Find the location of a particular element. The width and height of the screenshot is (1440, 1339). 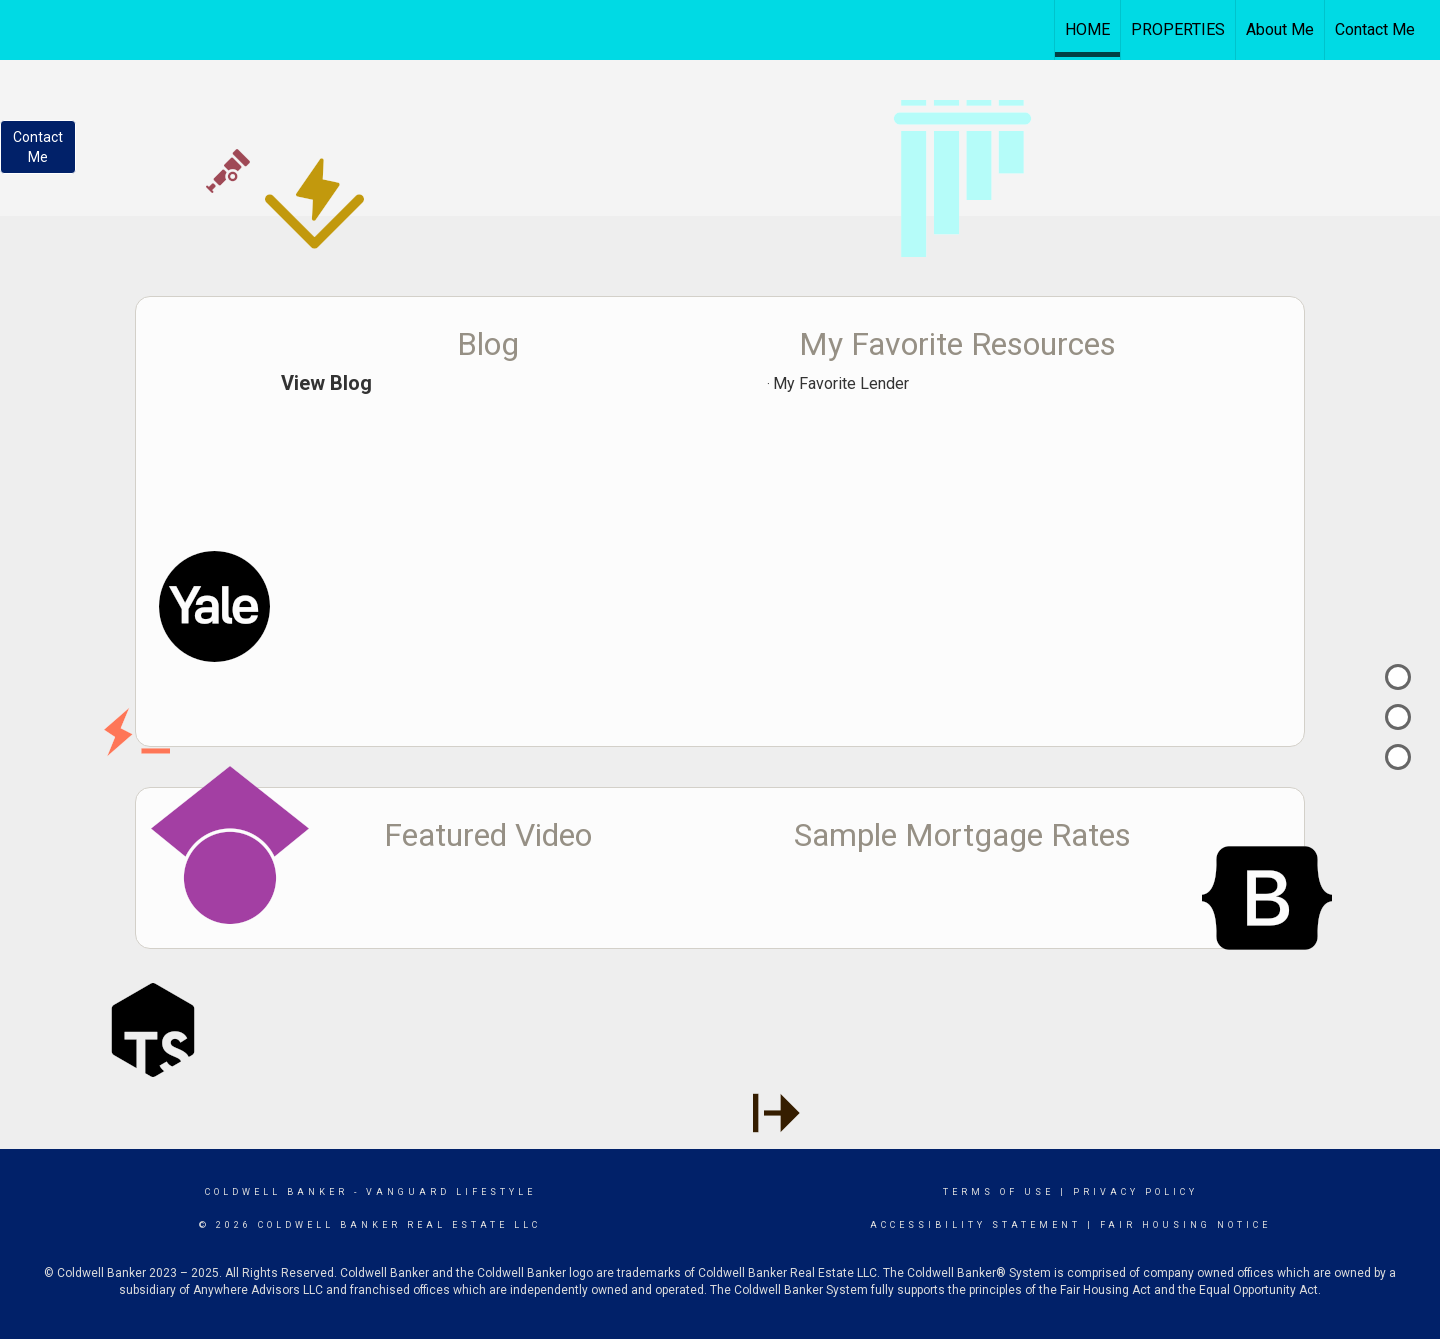

ts-node runtime environment logo is located at coordinates (153, 1030).